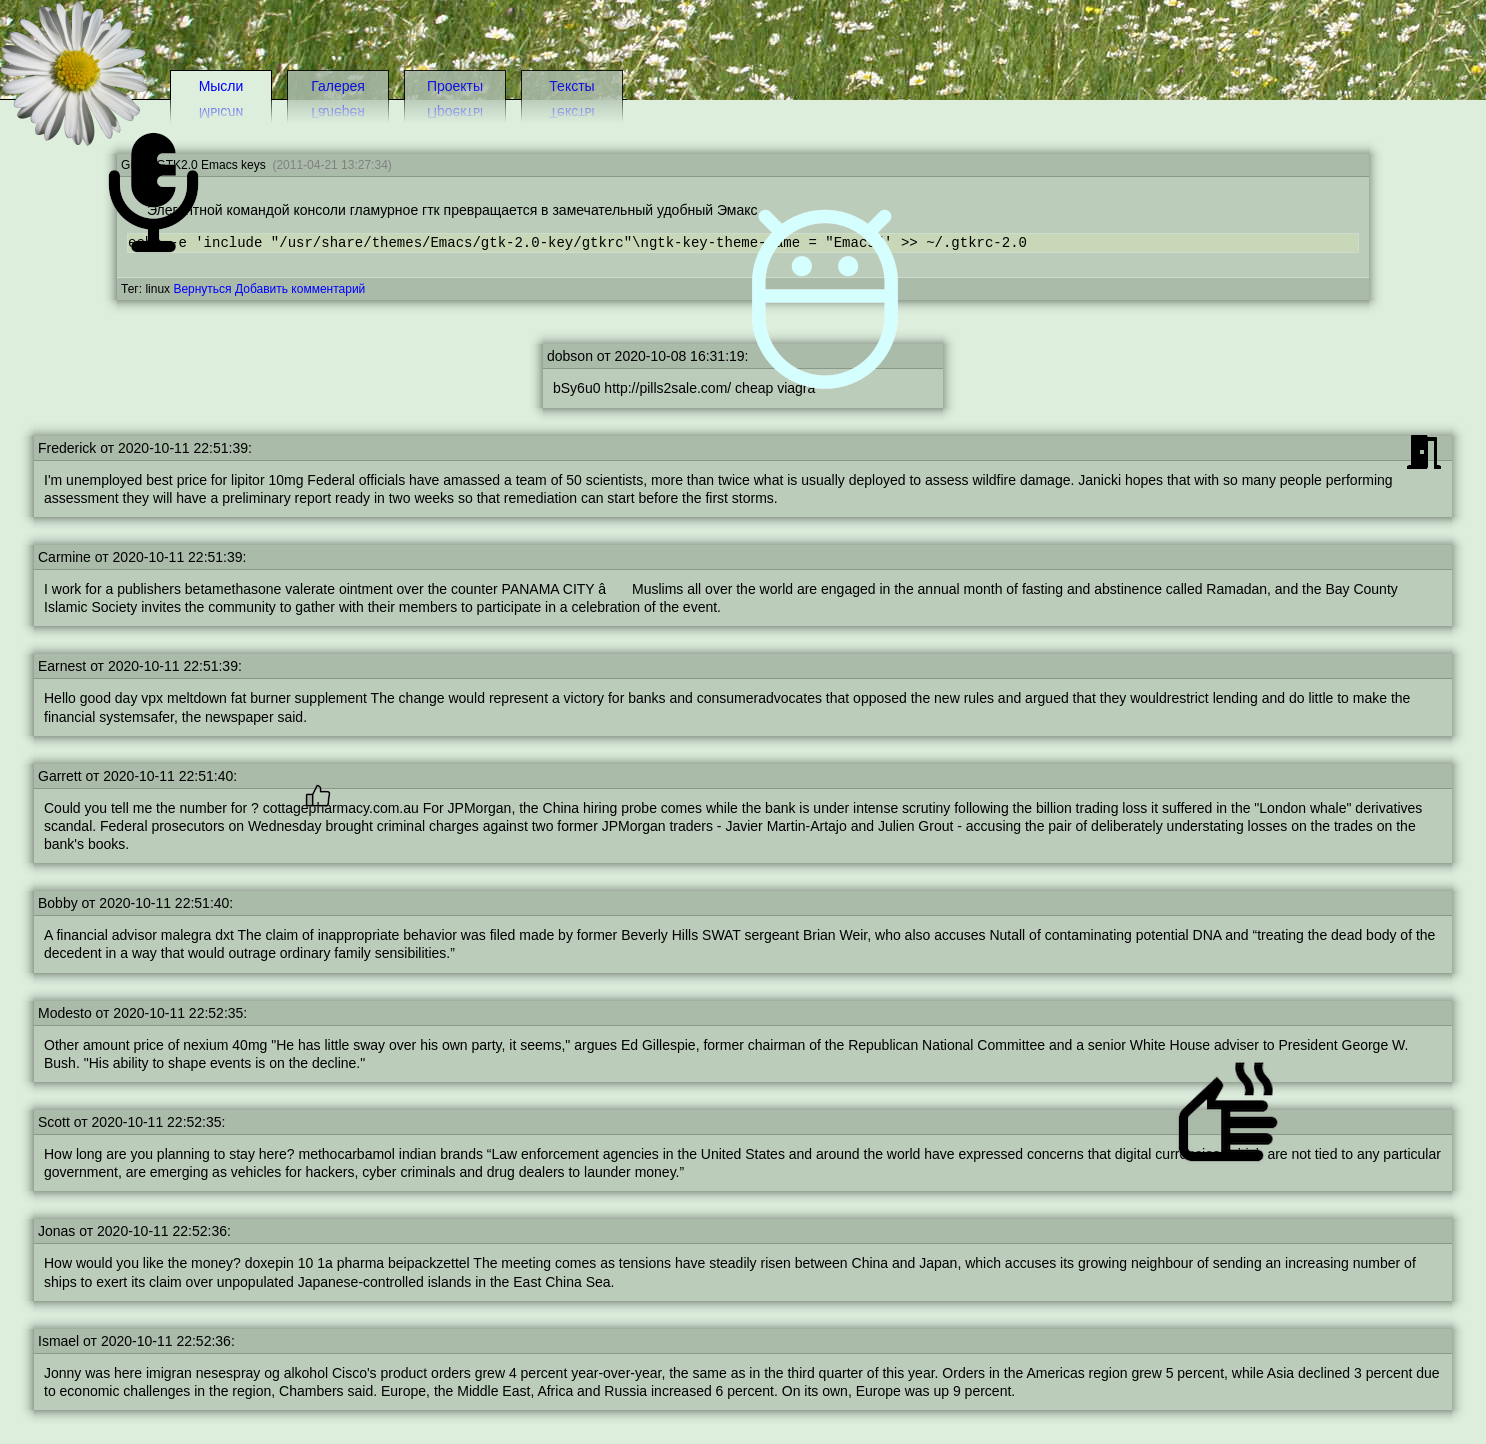 The image size is (1486, 1444). Describe the element at coordinates (1230, 1109) in the screenshot. I see `indicates hand dryer available` at that location.